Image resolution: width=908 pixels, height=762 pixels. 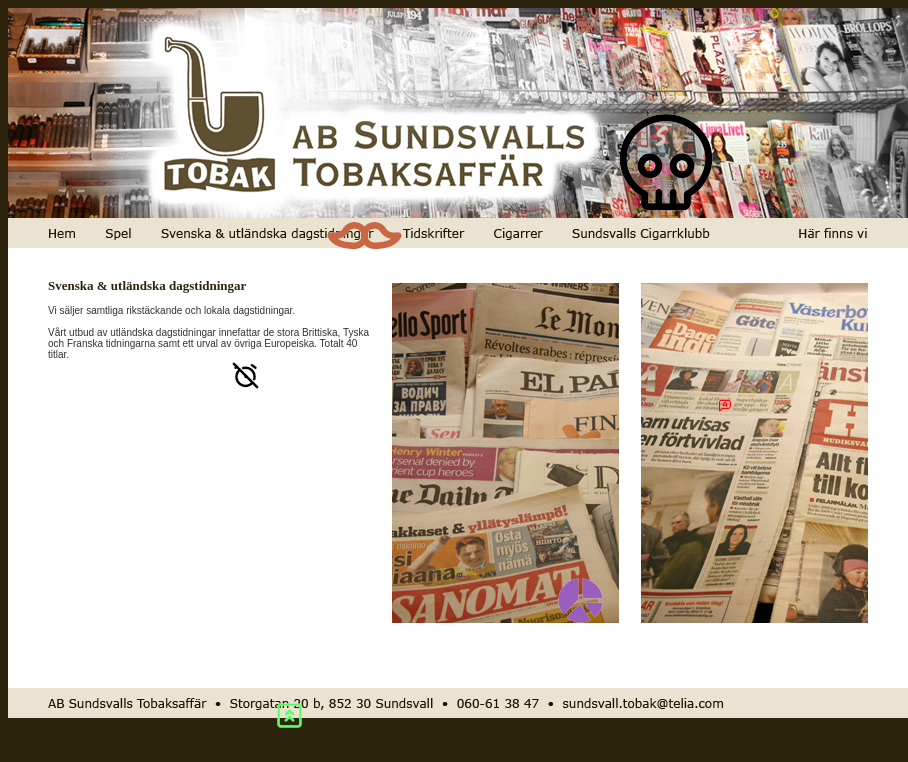 What do you see at coordinates (364, 235) in the screenshot?
I see `apply a moustache filter or effect` at bounding box center [364, 235].